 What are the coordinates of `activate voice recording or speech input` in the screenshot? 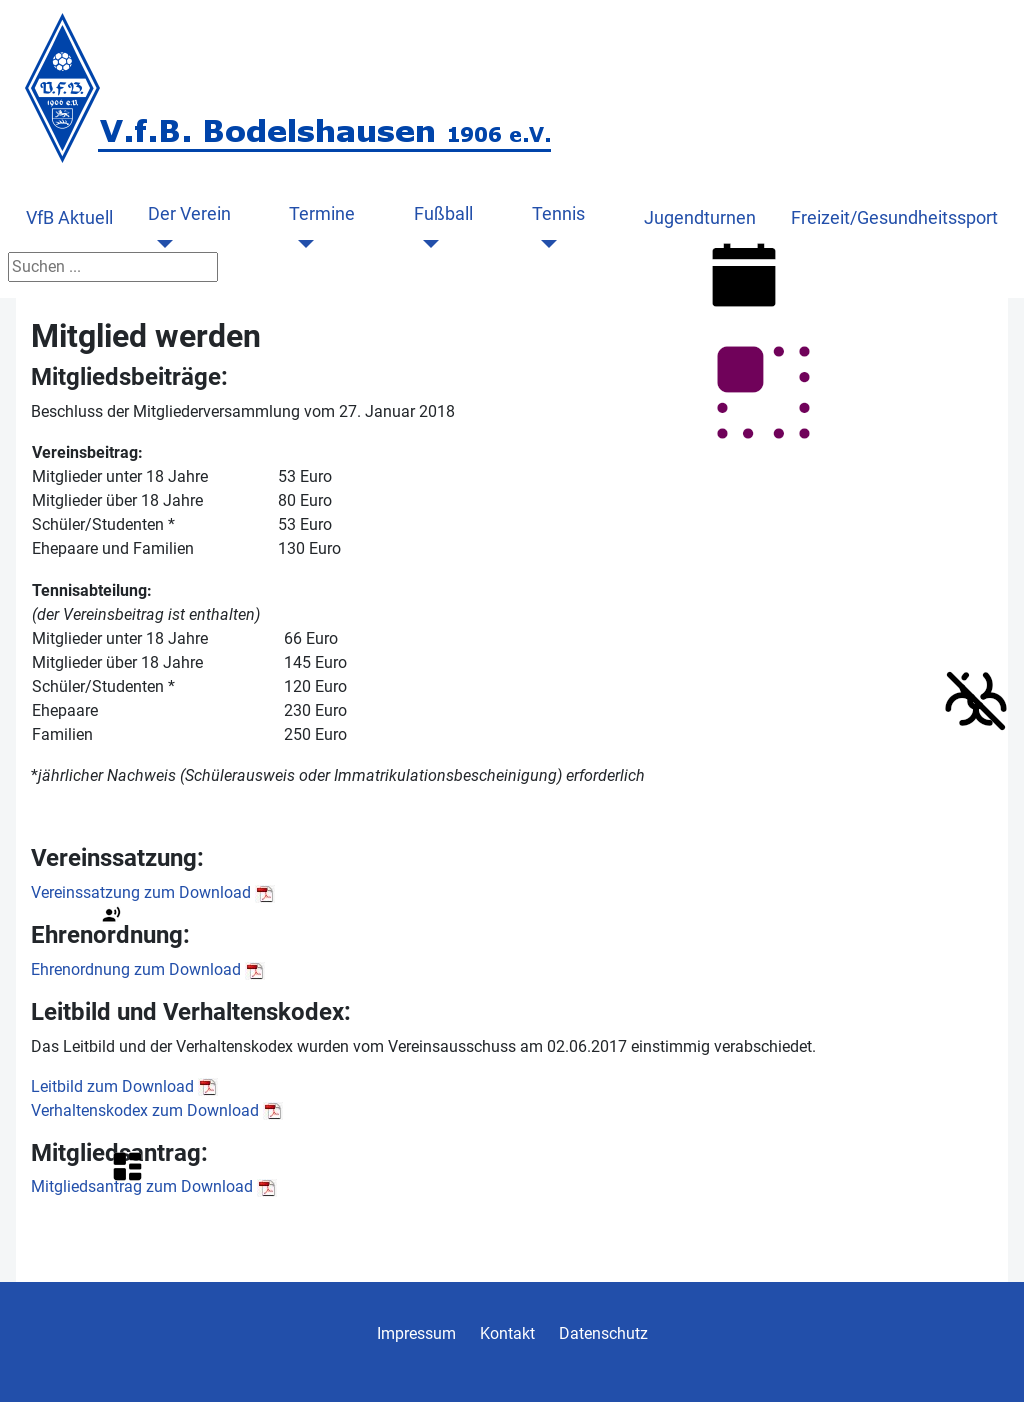 It's located at (111, 914).